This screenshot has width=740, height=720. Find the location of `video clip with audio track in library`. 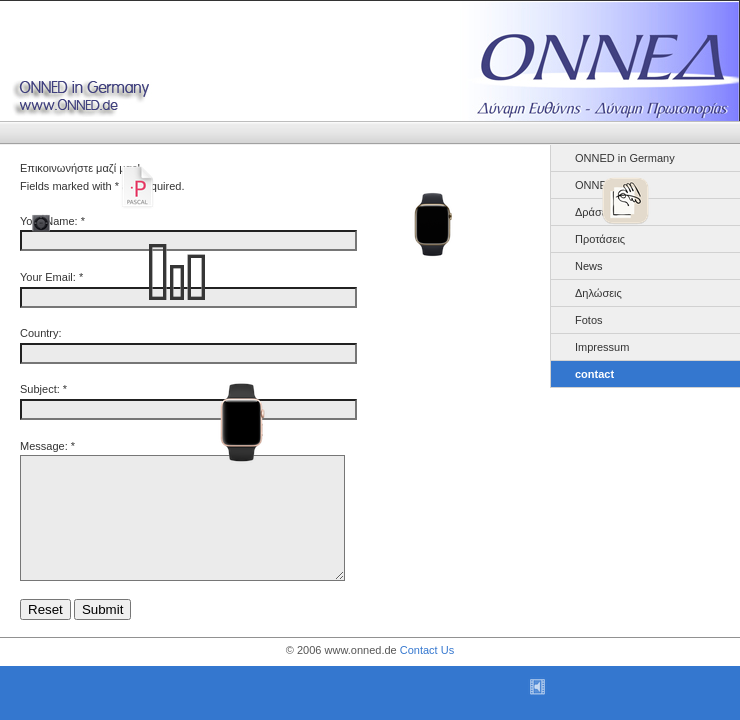

video clip with audio track in library is located at coordinates (537, 686).